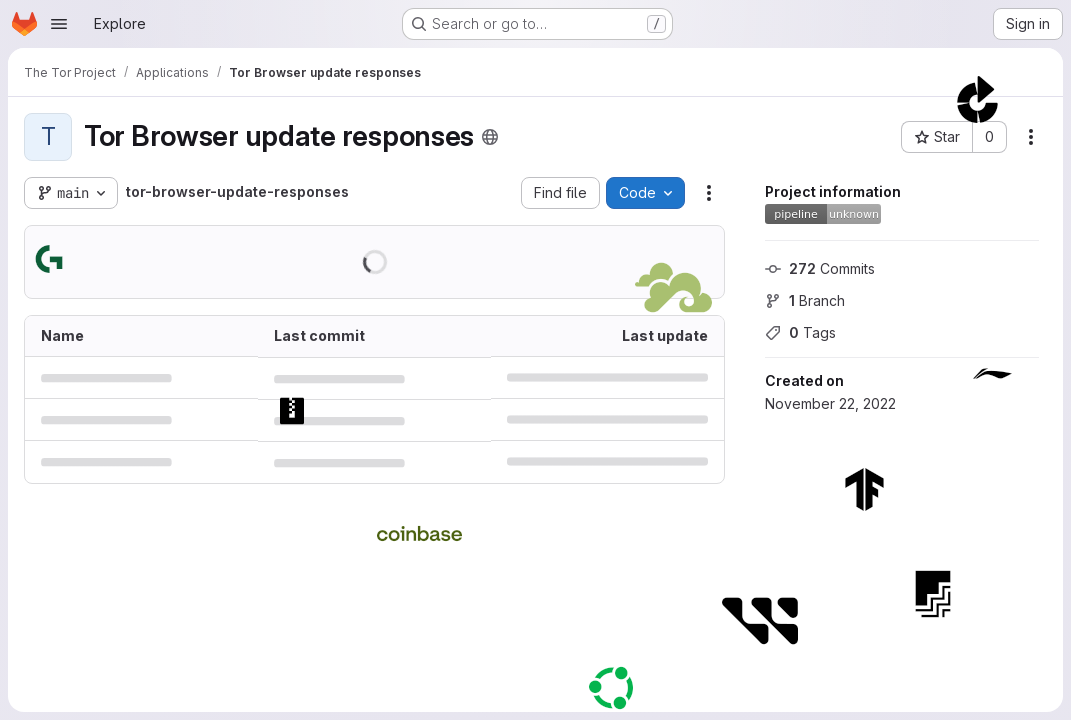  Describe the element at coordinates (977, 99) in the screenshot. I see `Atlassian Bamboo continuous integration service` at that location.